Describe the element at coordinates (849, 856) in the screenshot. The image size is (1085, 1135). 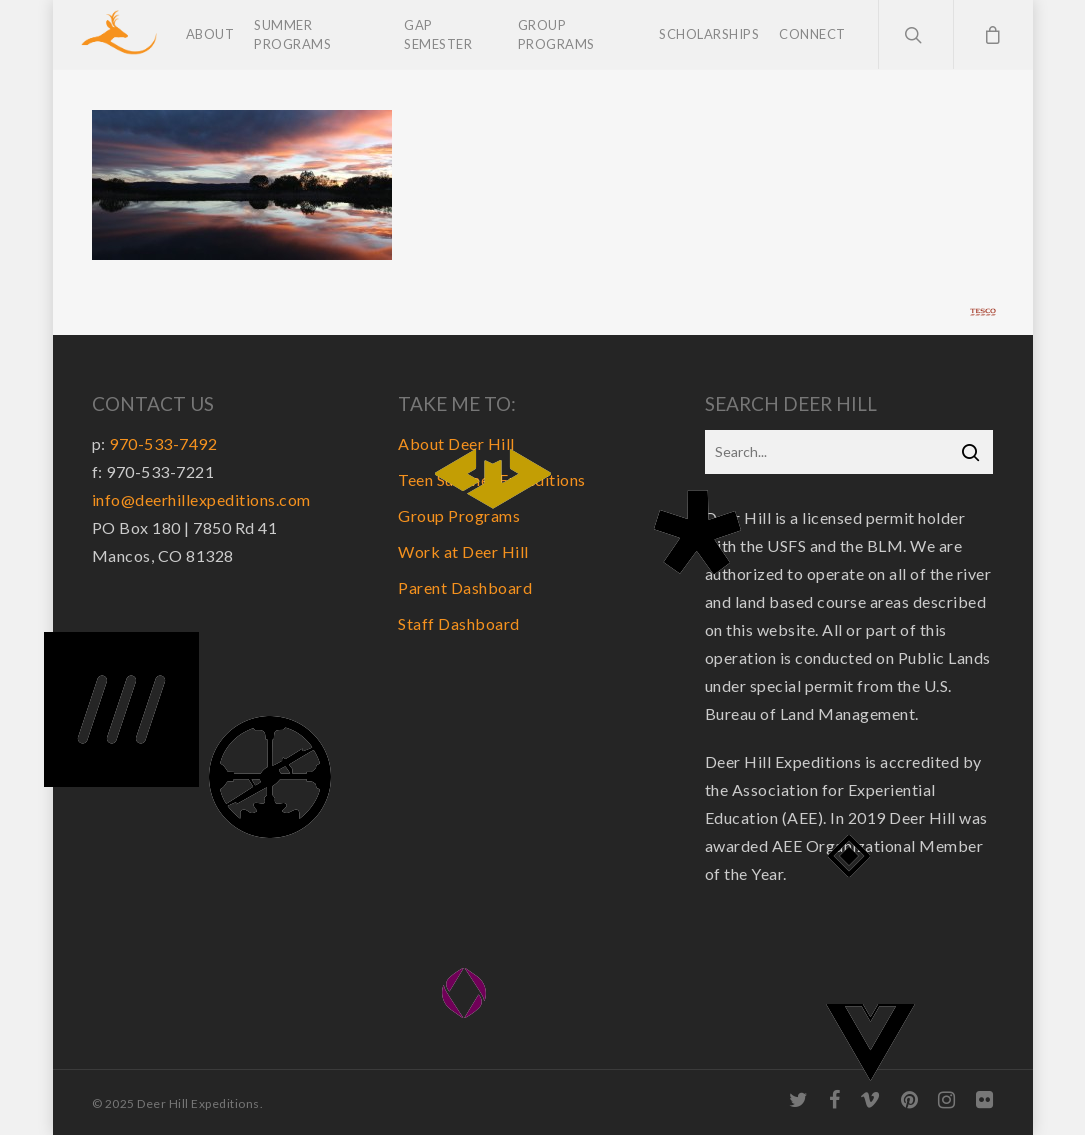
I see `google nearby sharing feature` at that location.